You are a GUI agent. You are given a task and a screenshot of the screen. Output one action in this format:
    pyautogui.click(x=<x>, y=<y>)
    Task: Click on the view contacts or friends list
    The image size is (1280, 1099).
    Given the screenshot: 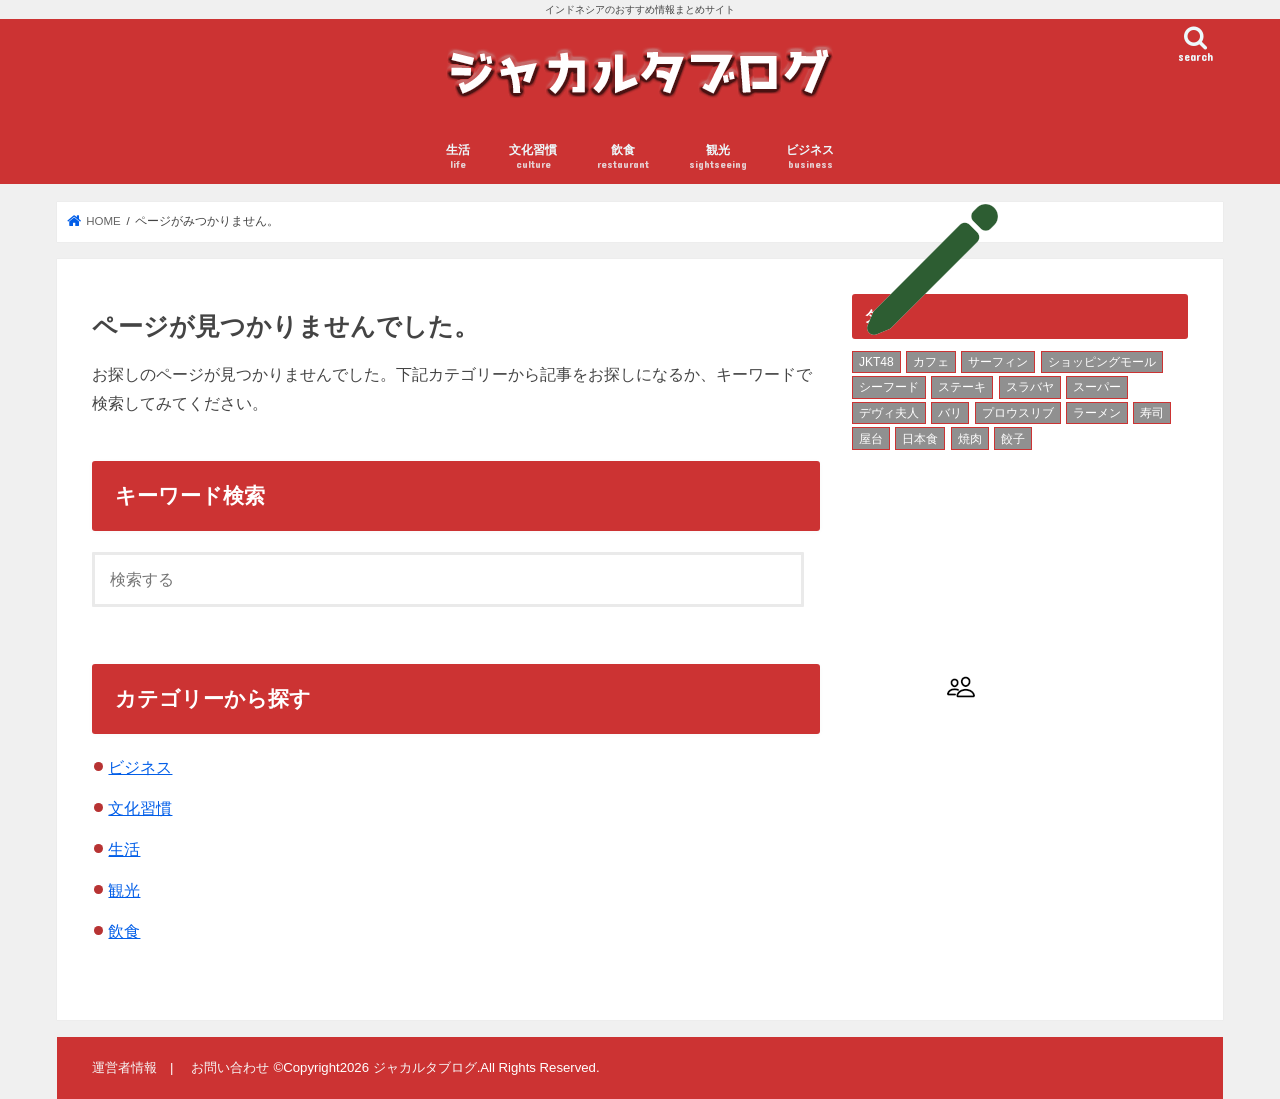 What is the action you would take?
    pyautogui.click(x=961, y=687)
    